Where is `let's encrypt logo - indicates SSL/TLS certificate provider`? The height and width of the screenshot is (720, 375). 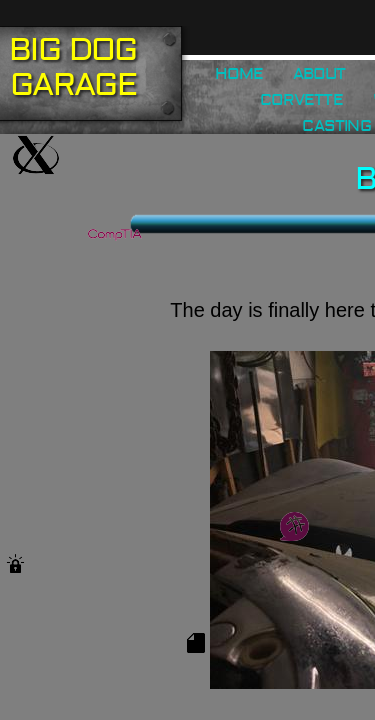 let's encrypt logo - indicates SSL/TLS certificate provider is located at coordinates (15, 563).